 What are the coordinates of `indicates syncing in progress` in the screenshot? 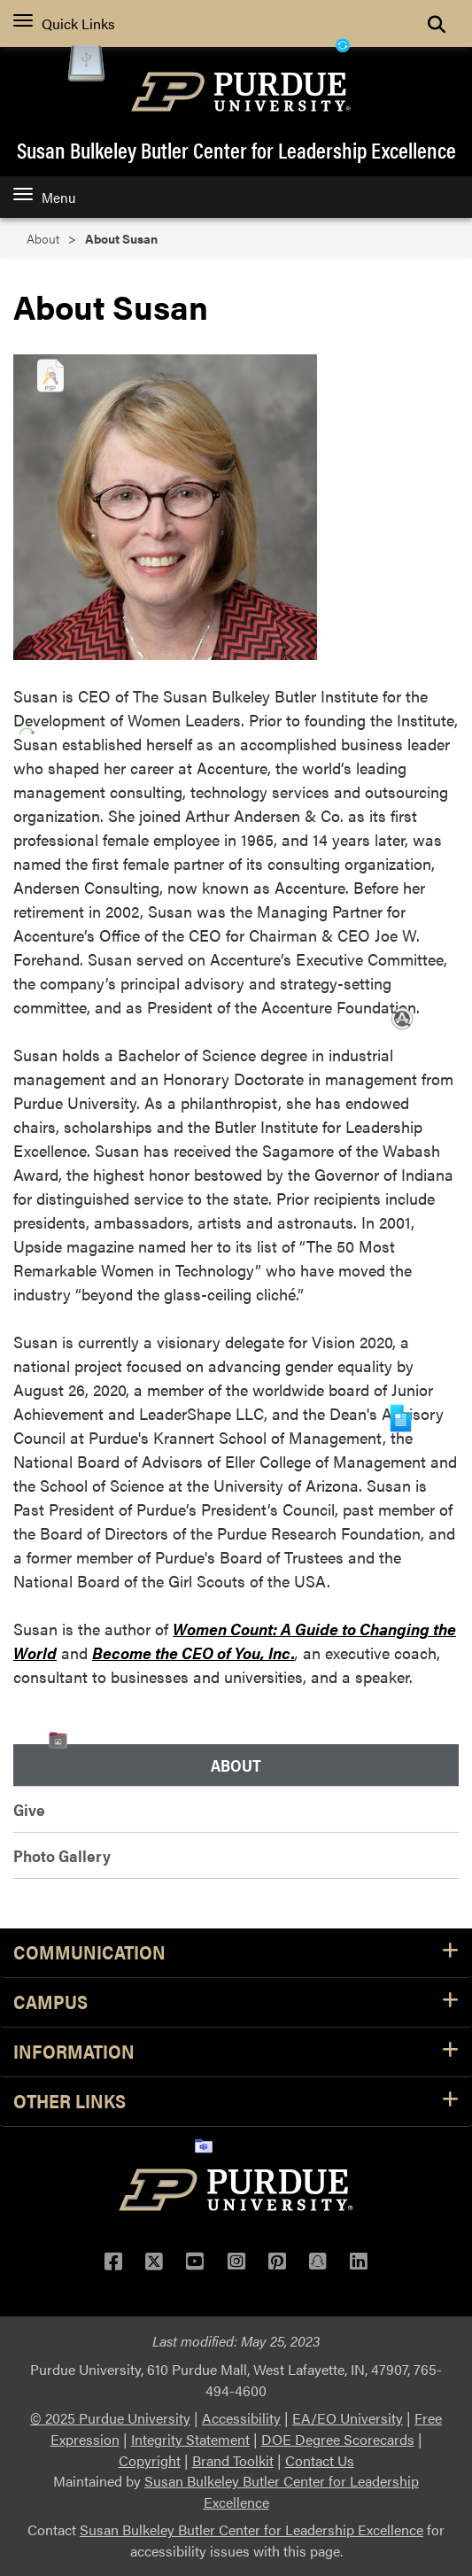 It's located at (343, 45).